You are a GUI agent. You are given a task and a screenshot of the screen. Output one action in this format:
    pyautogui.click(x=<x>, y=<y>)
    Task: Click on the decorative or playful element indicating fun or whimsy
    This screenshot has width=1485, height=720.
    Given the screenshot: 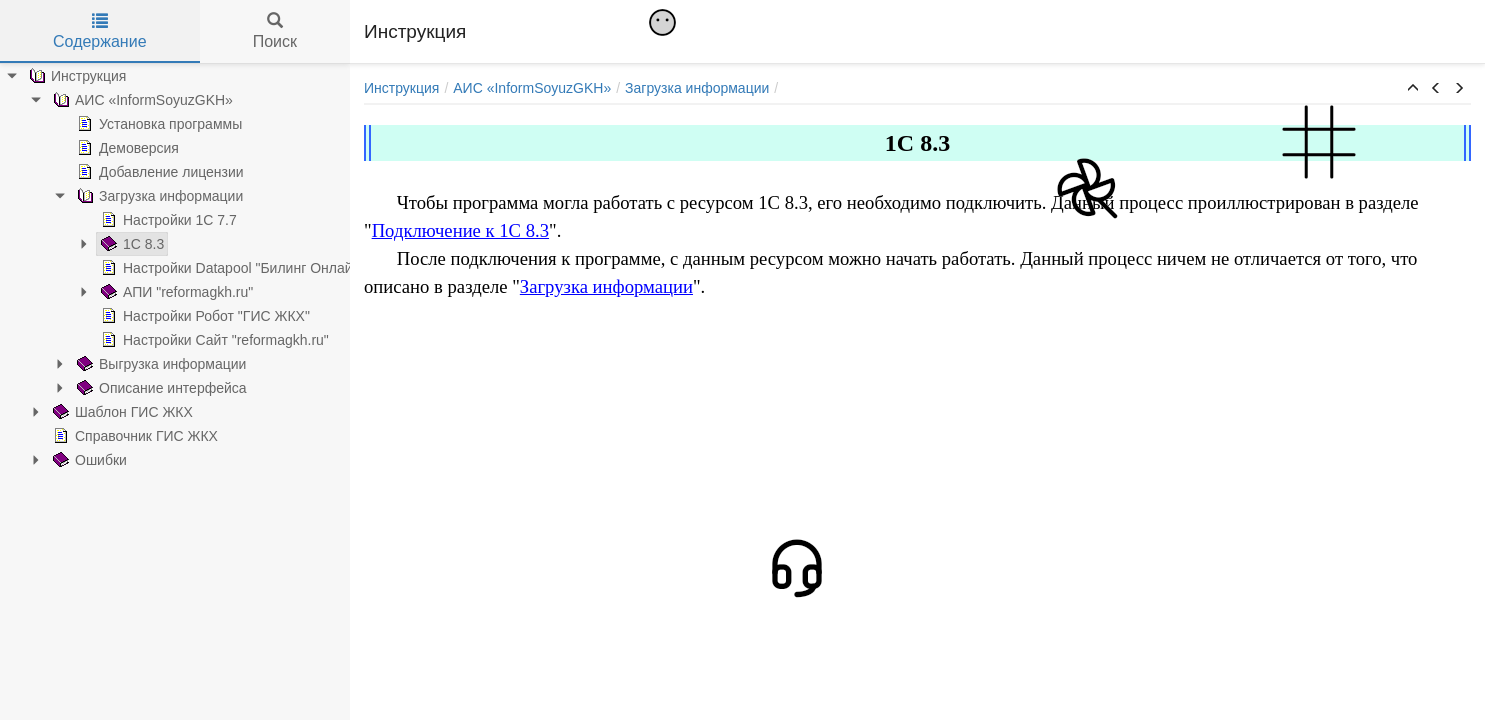 What is the action you would take?
    pyautogui.click(x=1088, y=189)
    